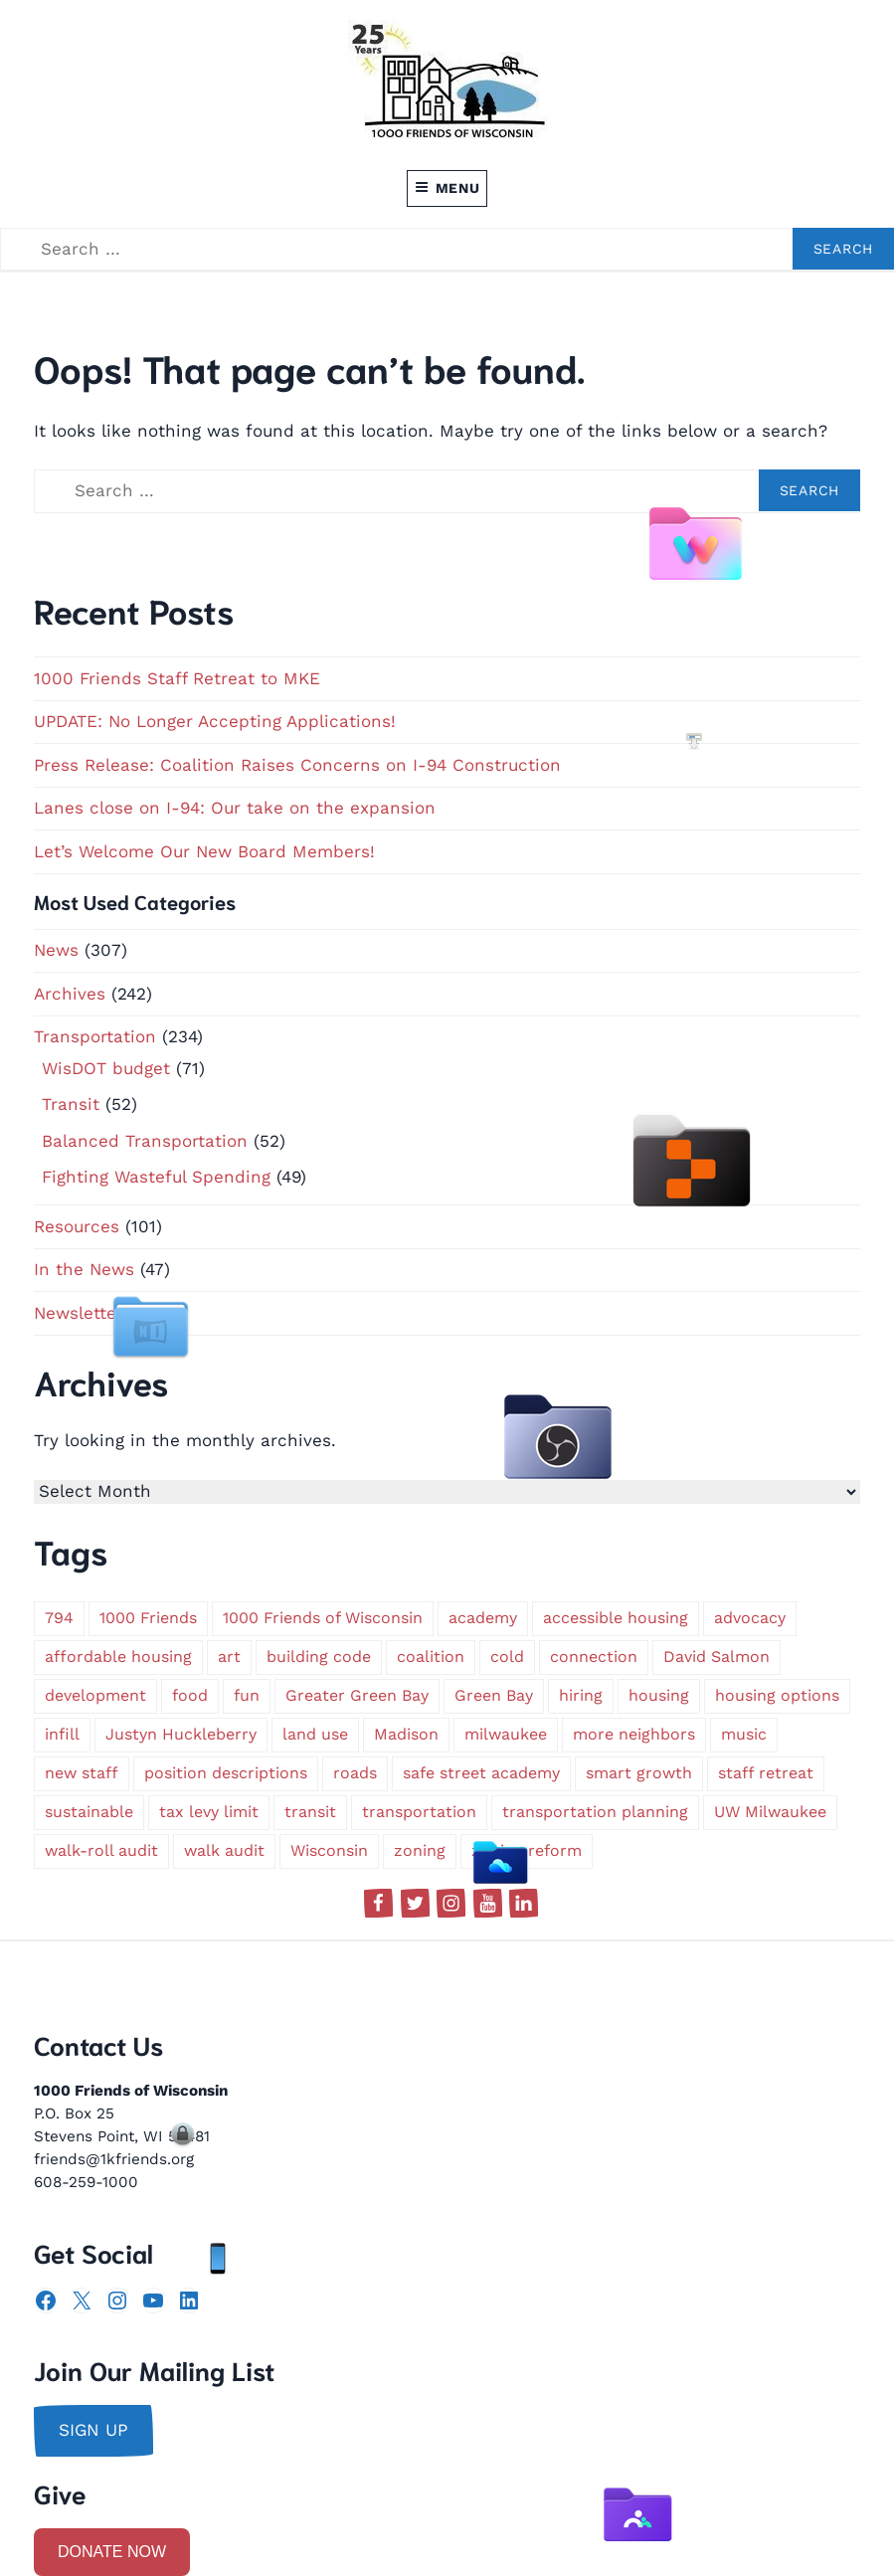 This screenshot has width=894, height=2576. Describe the element at coordinates (500, 1864) in the screenshot. I see `open wondershare document cloud folder` at that location.